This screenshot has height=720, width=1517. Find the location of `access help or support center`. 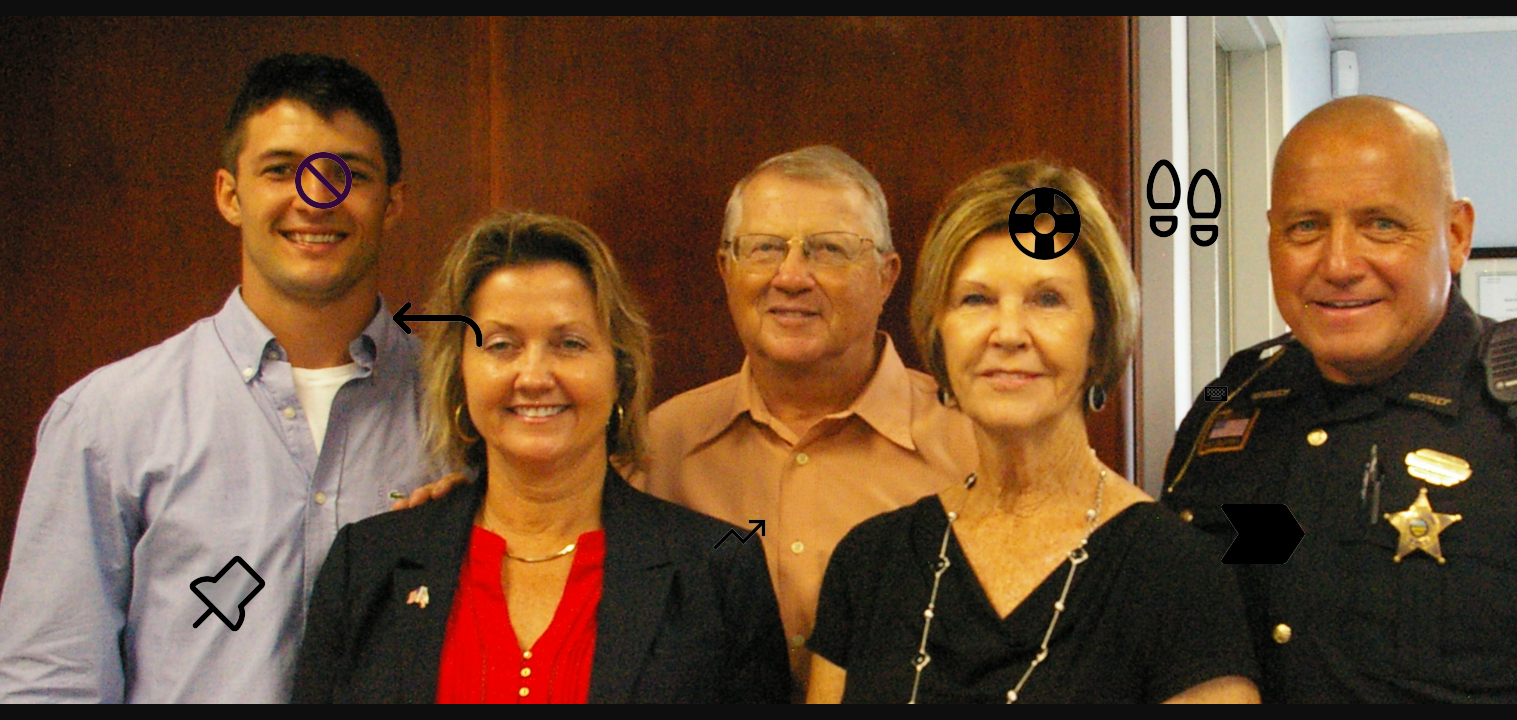

access help or support center is located at coordinates (1044, 223).